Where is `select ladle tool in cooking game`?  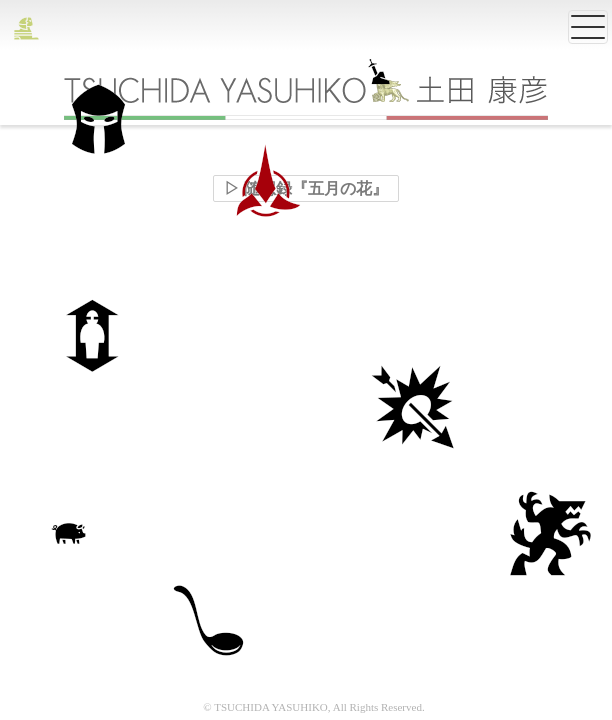
select ladle tool in cooking game is located at coordinates (208, 620).